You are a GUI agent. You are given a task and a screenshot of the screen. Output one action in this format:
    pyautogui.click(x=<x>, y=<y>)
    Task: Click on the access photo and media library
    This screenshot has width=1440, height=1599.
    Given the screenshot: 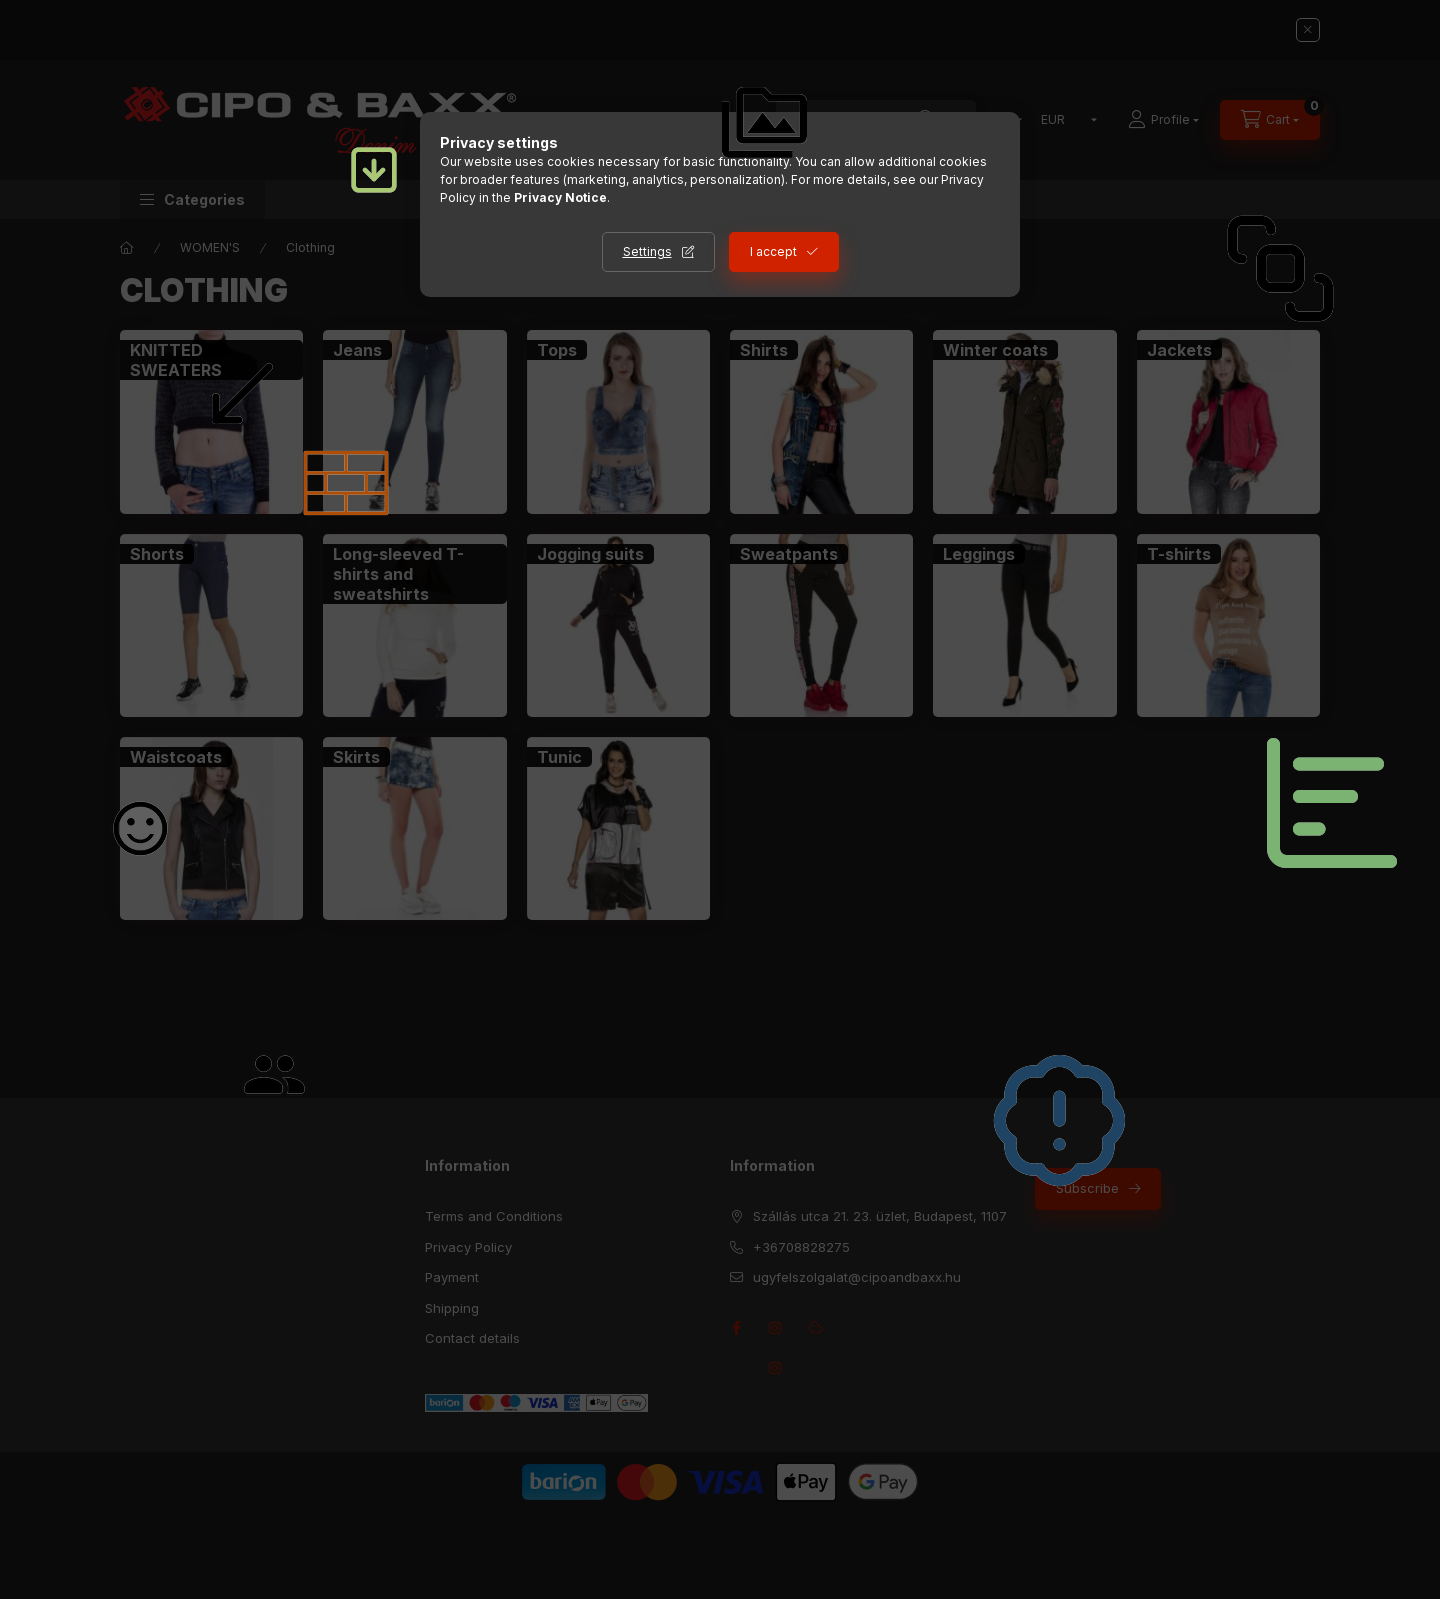 What is the action you would take?
    pyautogui.click(x=764, y=122)
    